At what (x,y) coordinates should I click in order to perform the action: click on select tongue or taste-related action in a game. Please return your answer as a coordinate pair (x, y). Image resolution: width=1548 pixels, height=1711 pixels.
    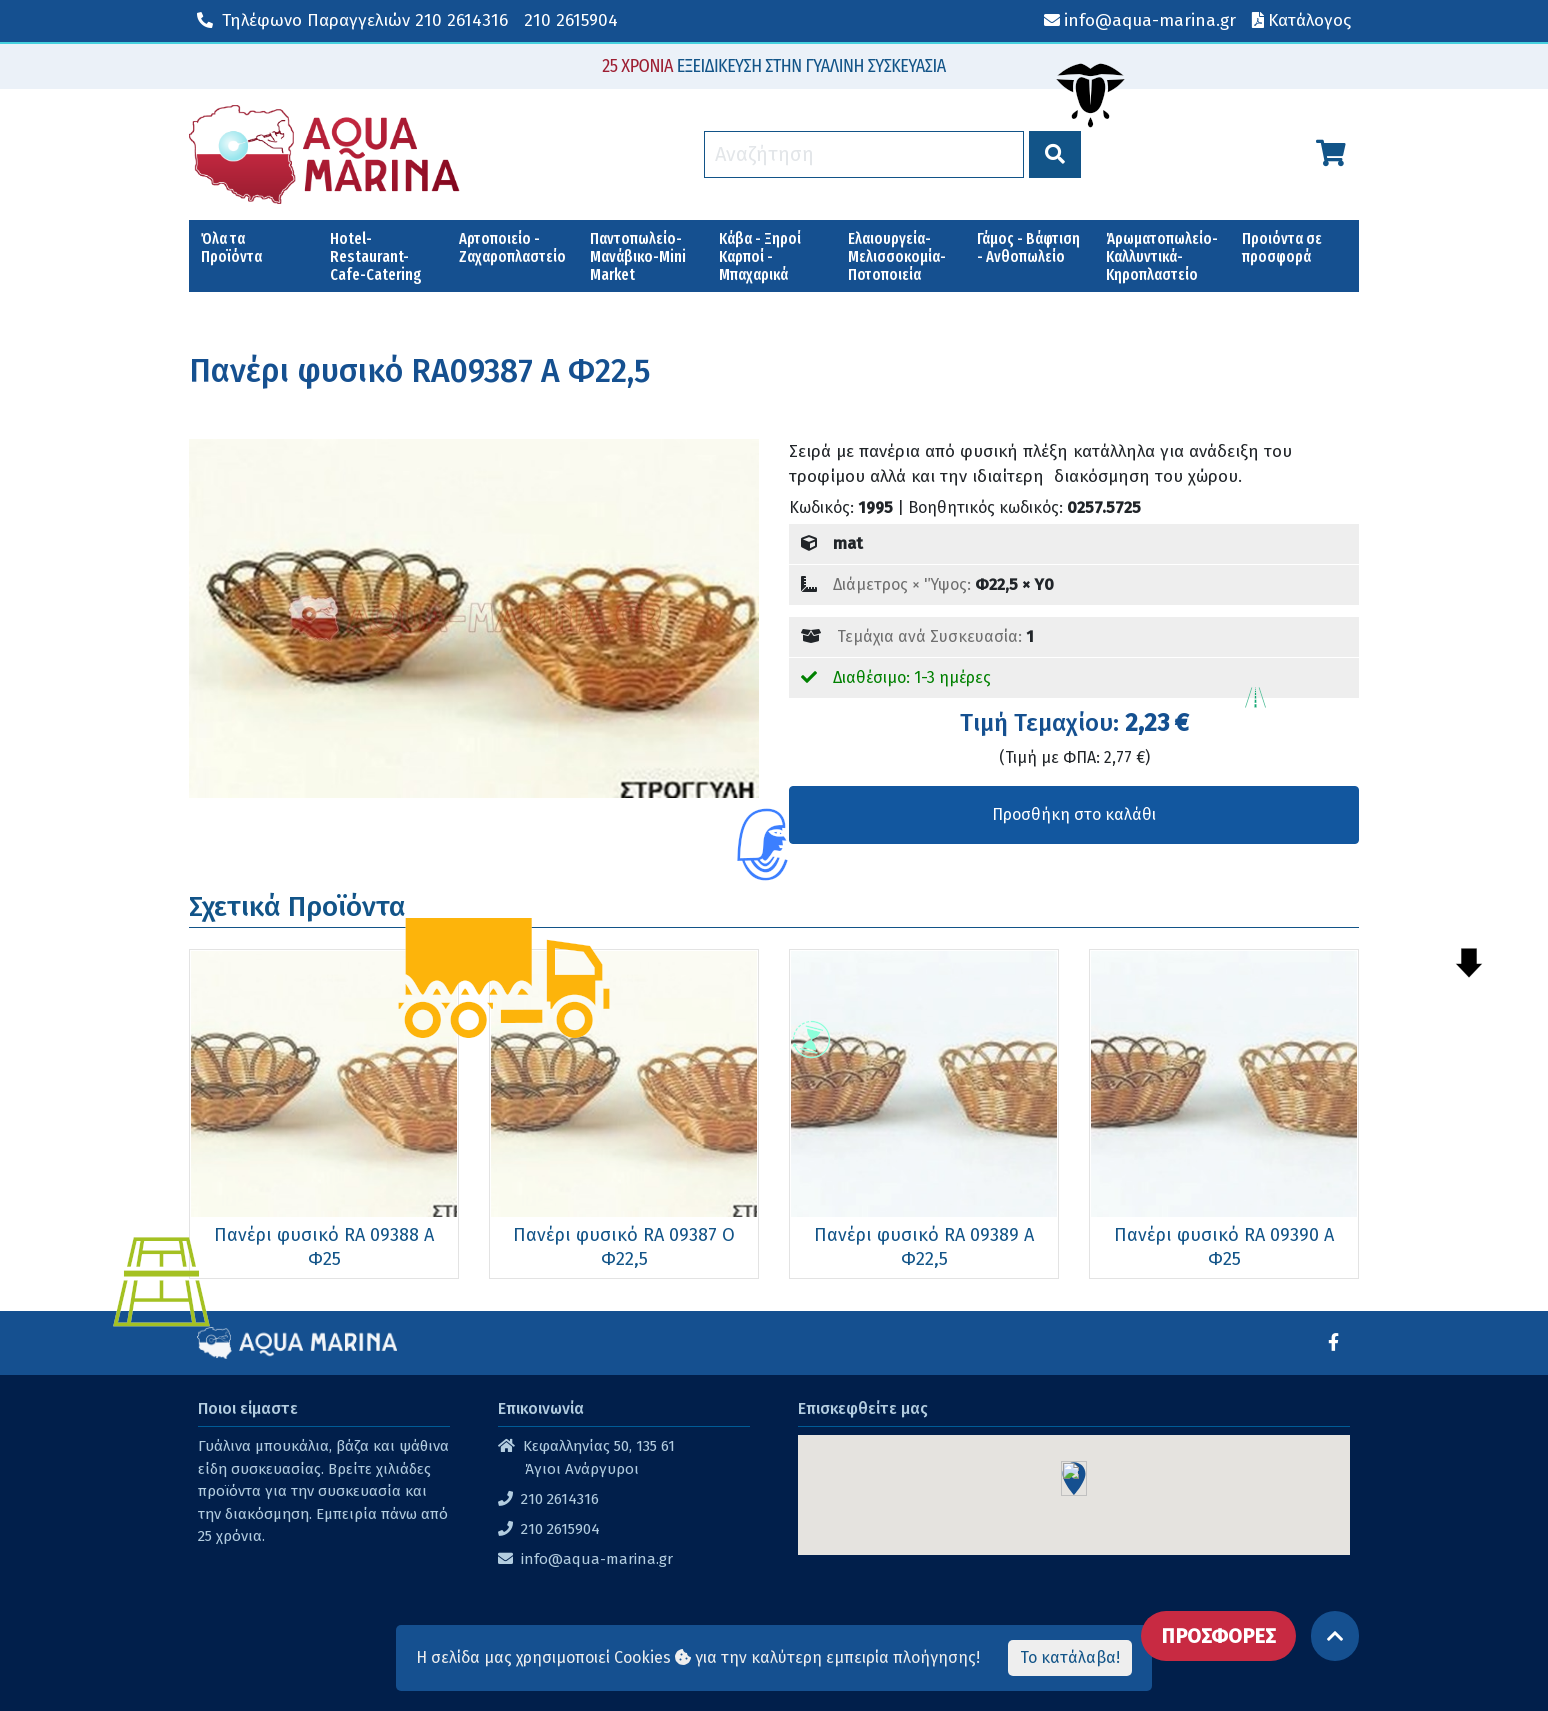
    Looking at the image, I should click on (1090, 95).